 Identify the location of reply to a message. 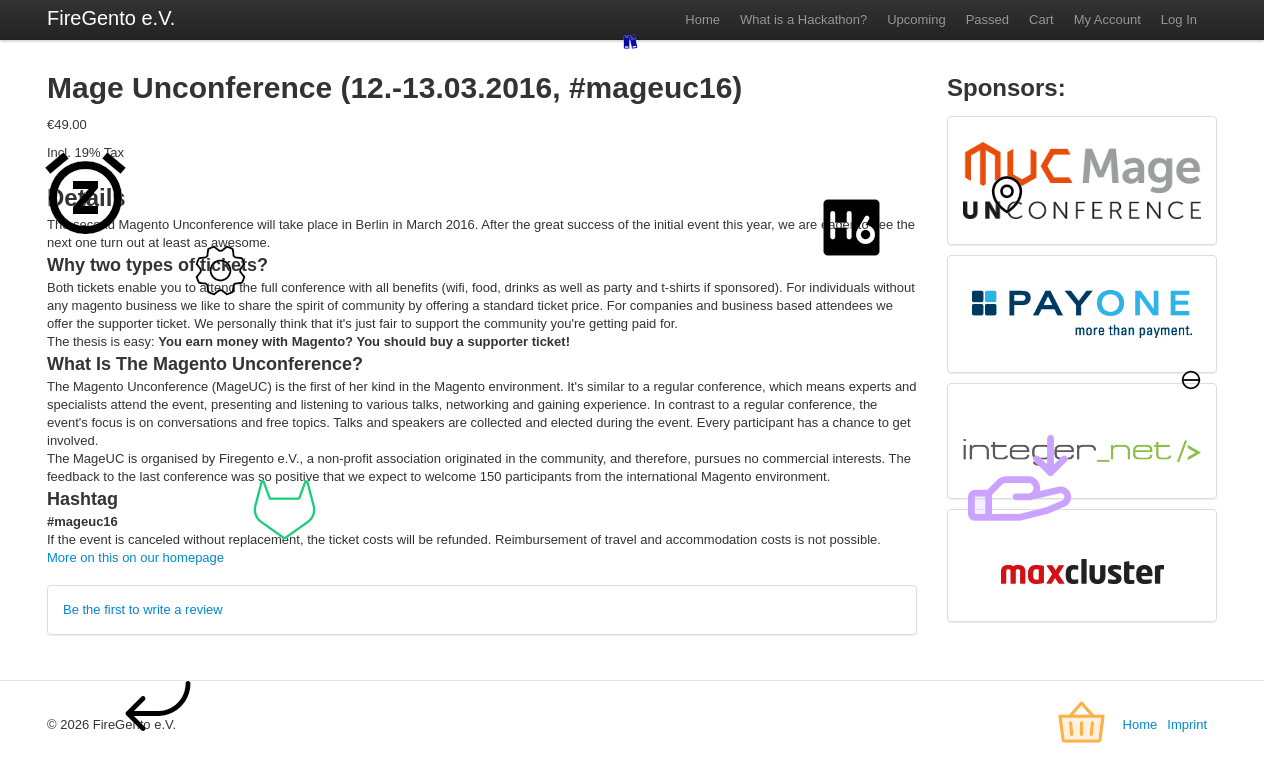
(158, 706).